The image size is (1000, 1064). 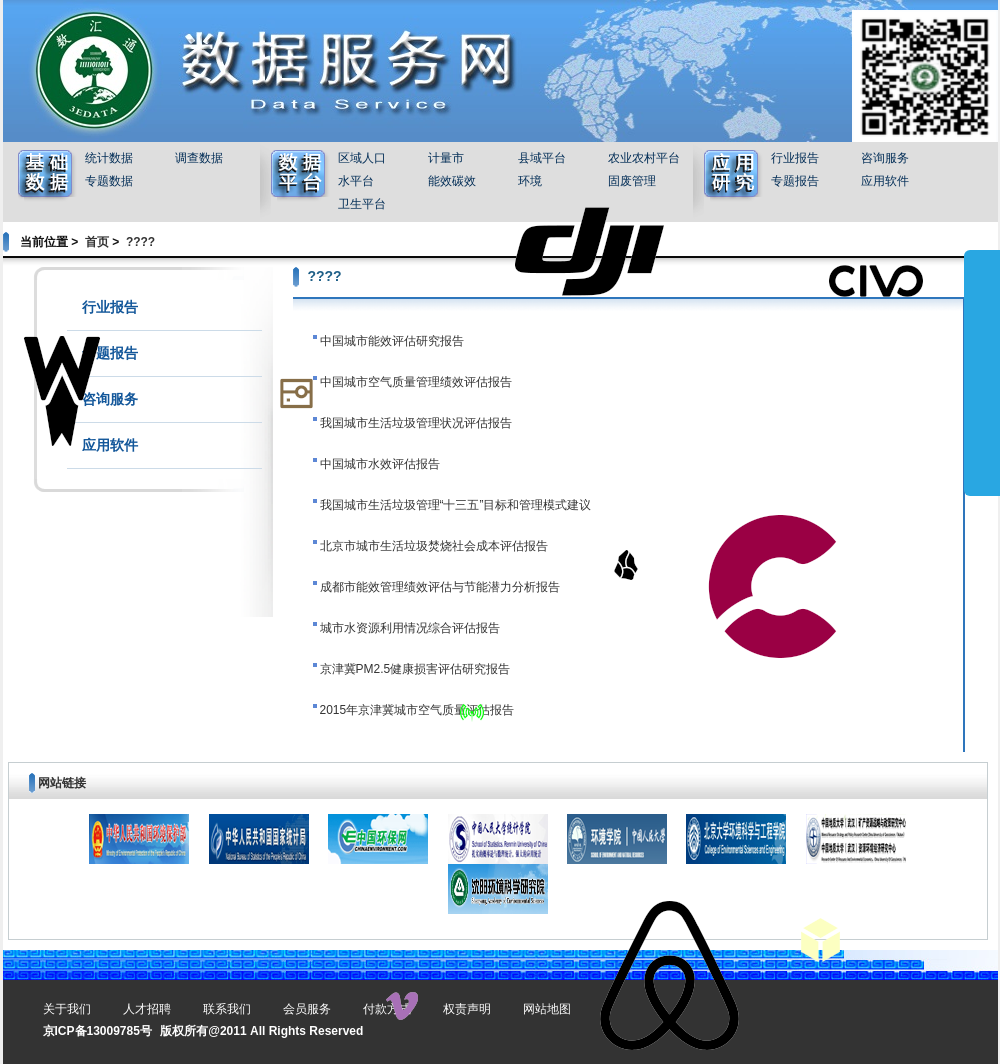 I want to click on eclipse mosquitto MQTT broker logo, so click(x=472, y=713).